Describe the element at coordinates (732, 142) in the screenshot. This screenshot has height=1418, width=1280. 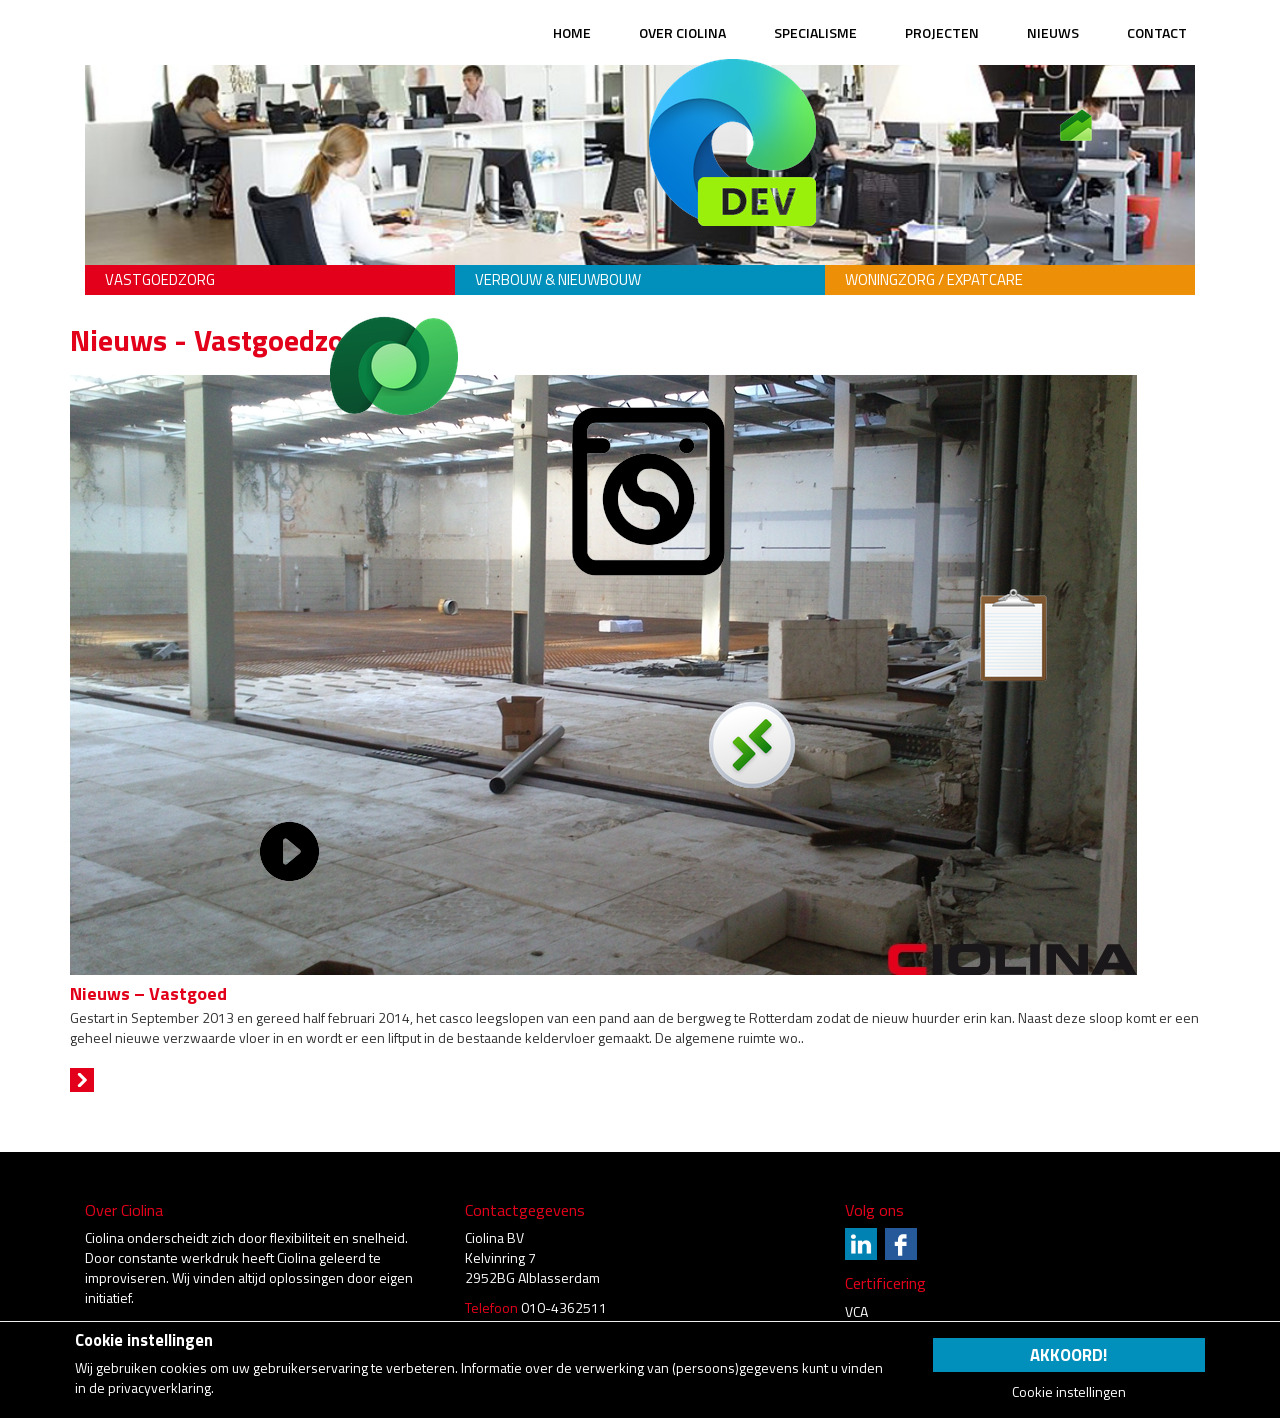
I see `open microsoft edge developer browser` at that location.